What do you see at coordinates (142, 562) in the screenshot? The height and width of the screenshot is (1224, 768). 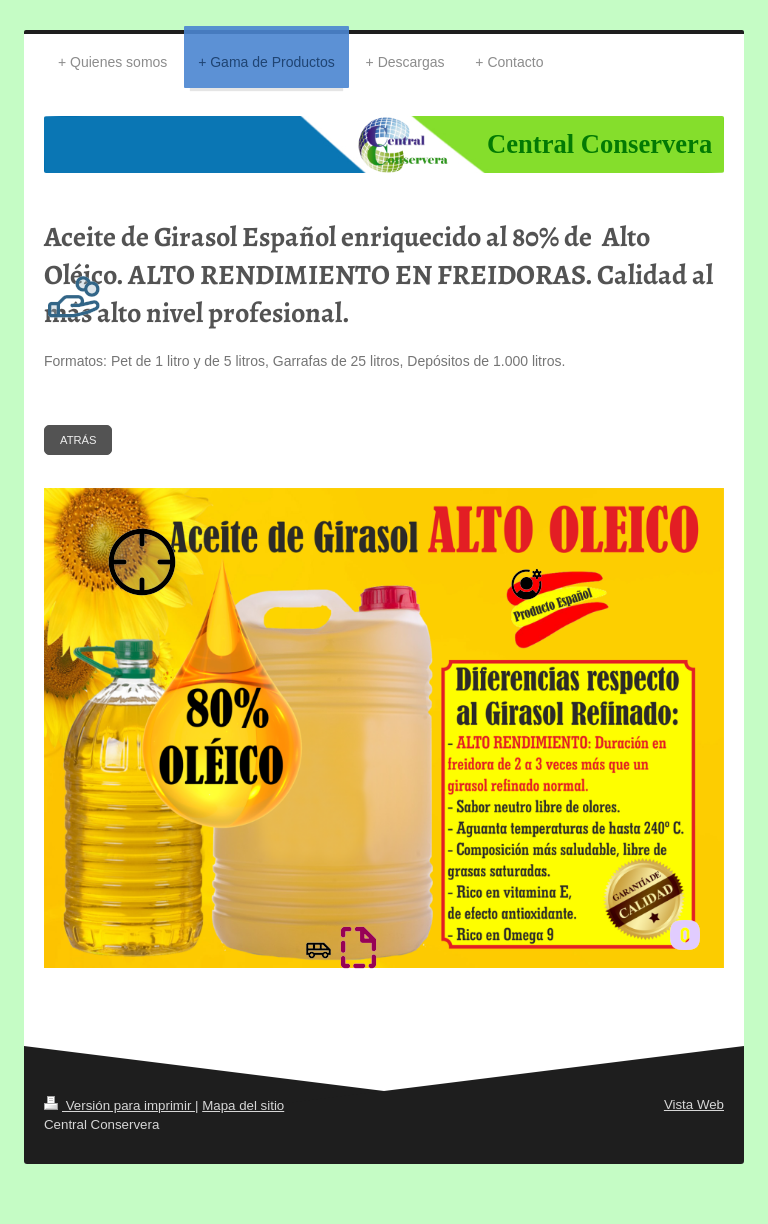 I see `center map on current location` at bounding box center [142, 562].